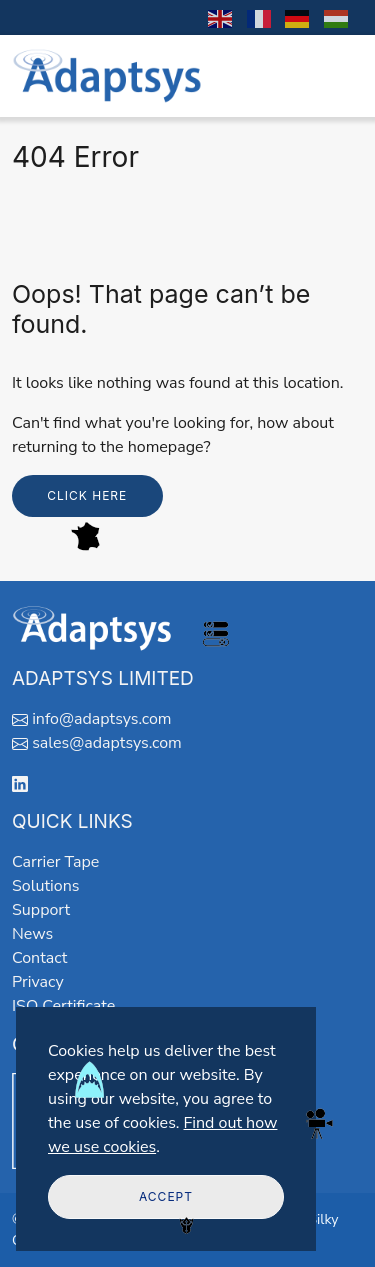  What do you see at coordinates (216, 634) in the screenshot?
I see `adjust settings with multiple toggle switches` at bounding box center [216, 634].